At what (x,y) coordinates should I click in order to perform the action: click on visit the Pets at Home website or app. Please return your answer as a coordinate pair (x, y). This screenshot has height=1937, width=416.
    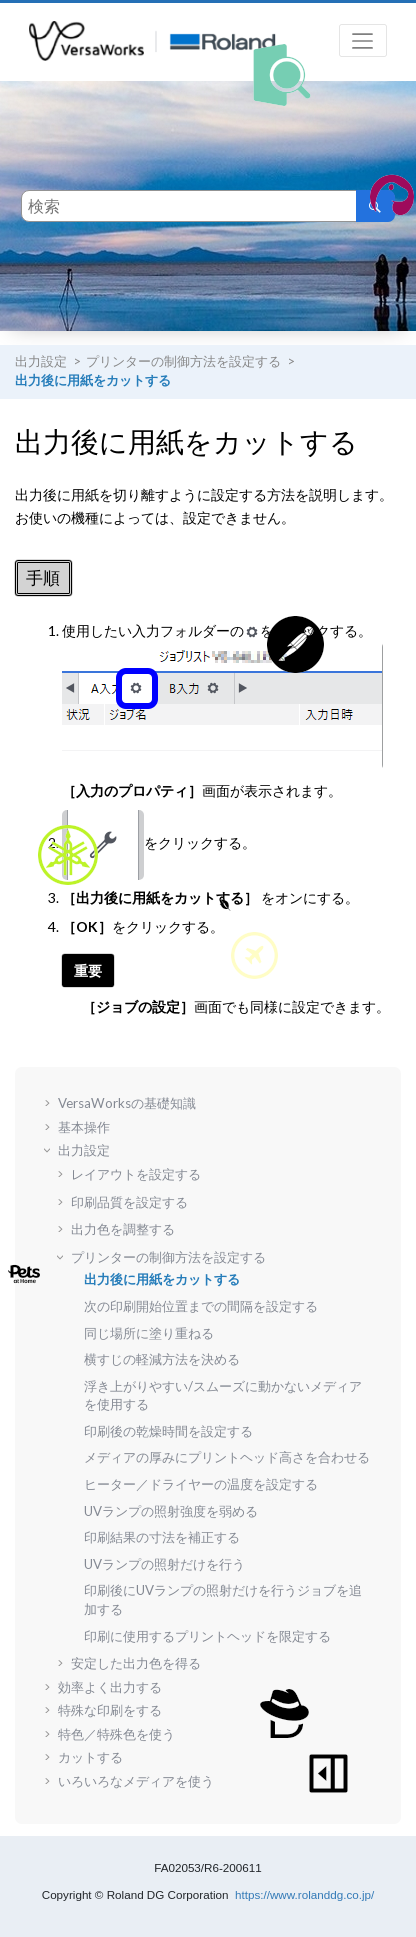
    Looking at the image, I should click on (24, 1274).